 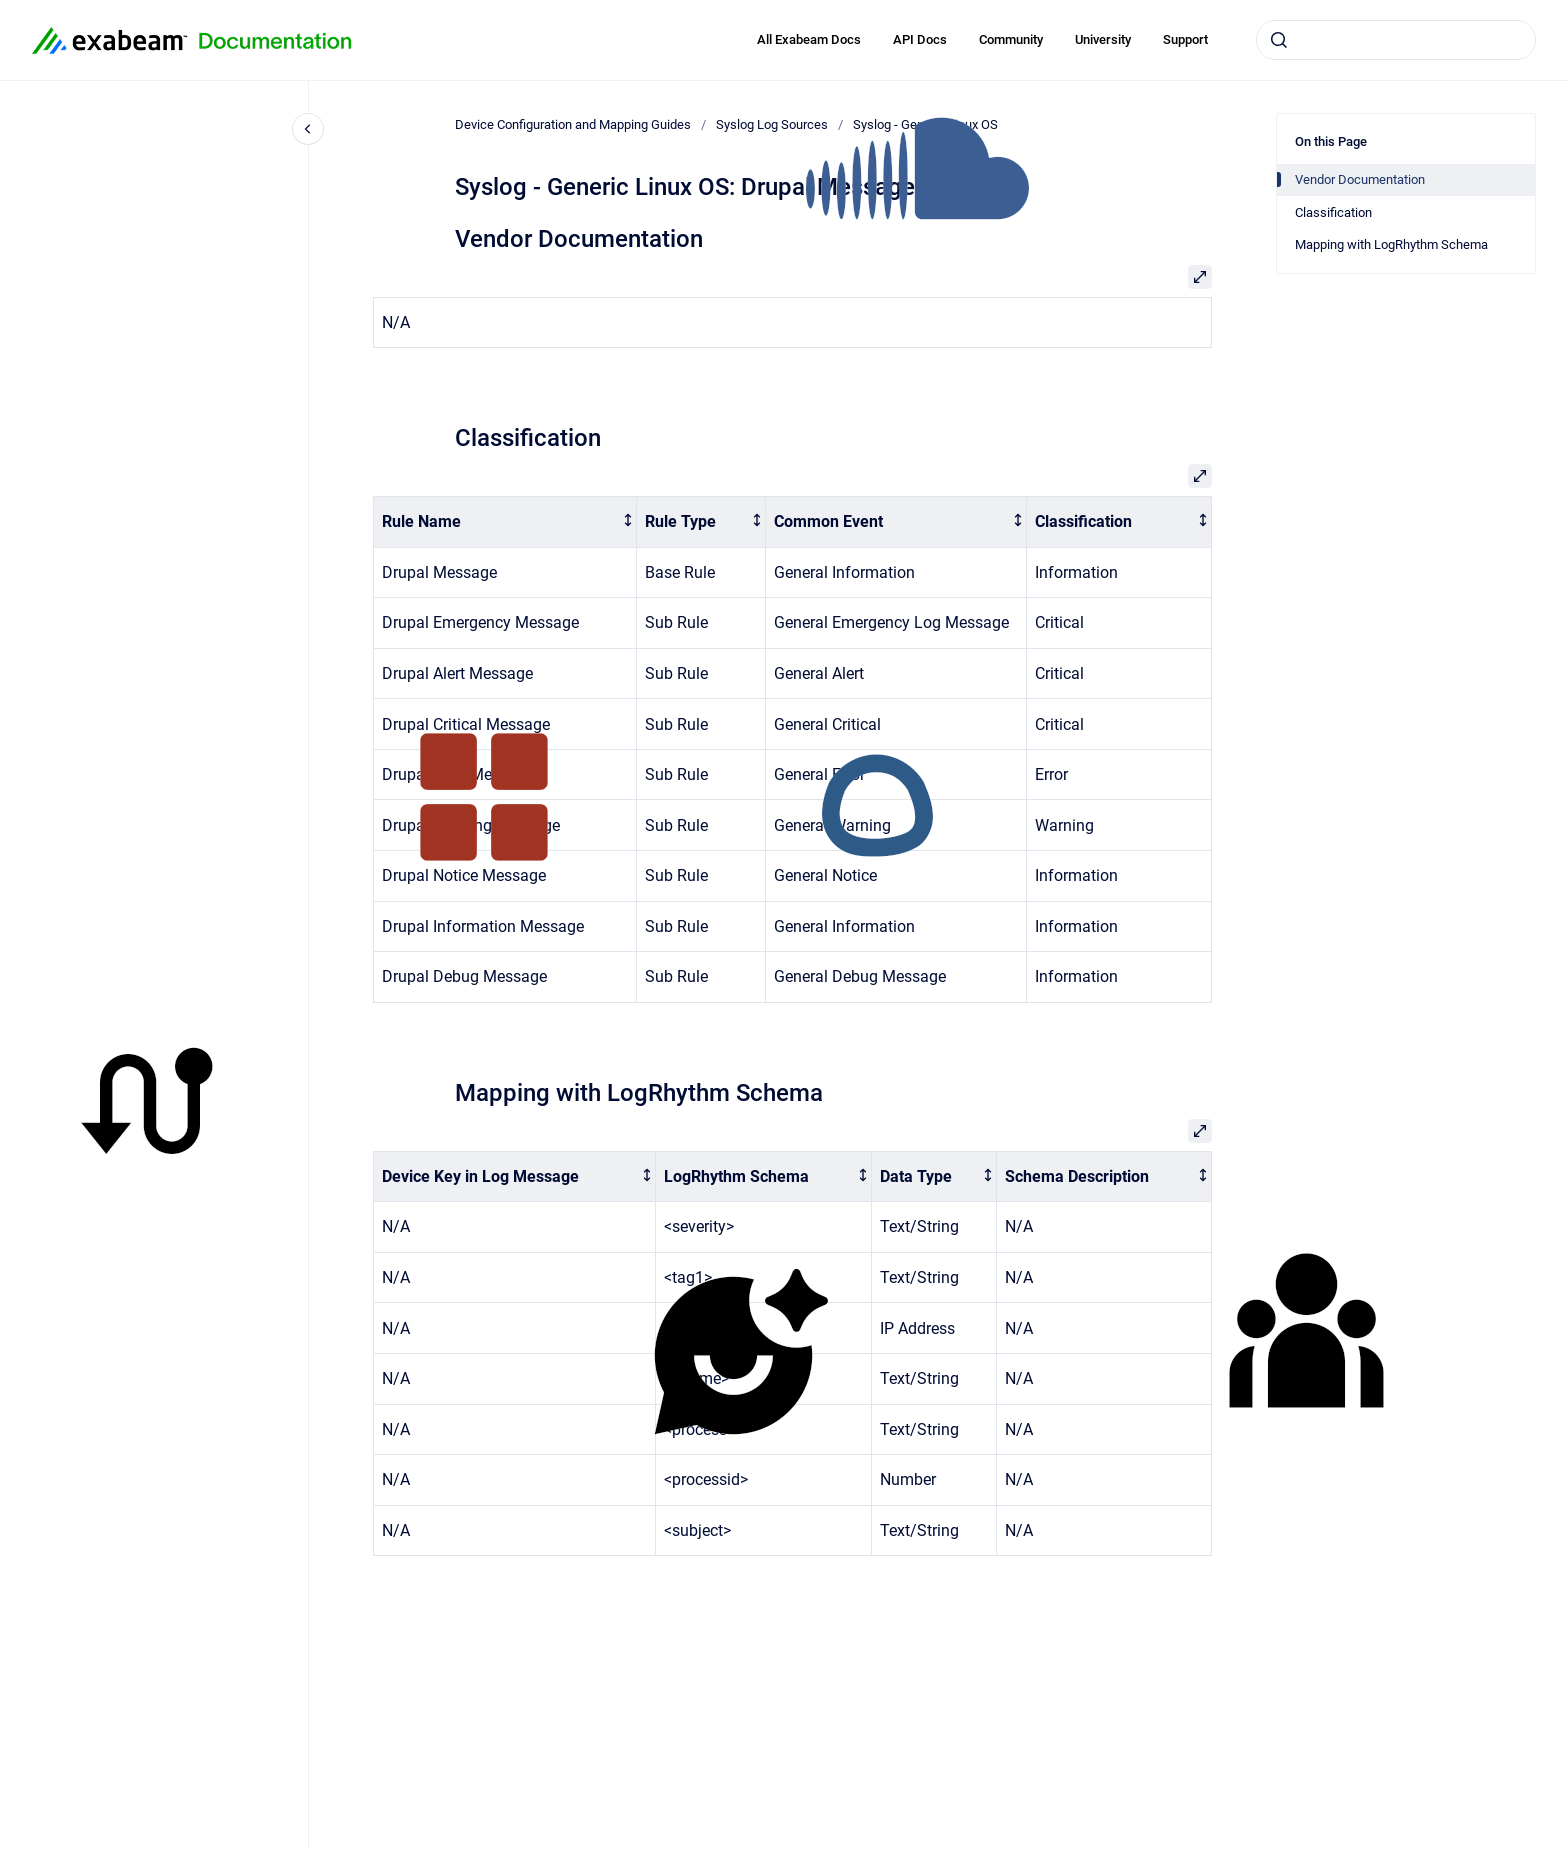 I want to click on access app grid or menu, so click(x=484, y=797).